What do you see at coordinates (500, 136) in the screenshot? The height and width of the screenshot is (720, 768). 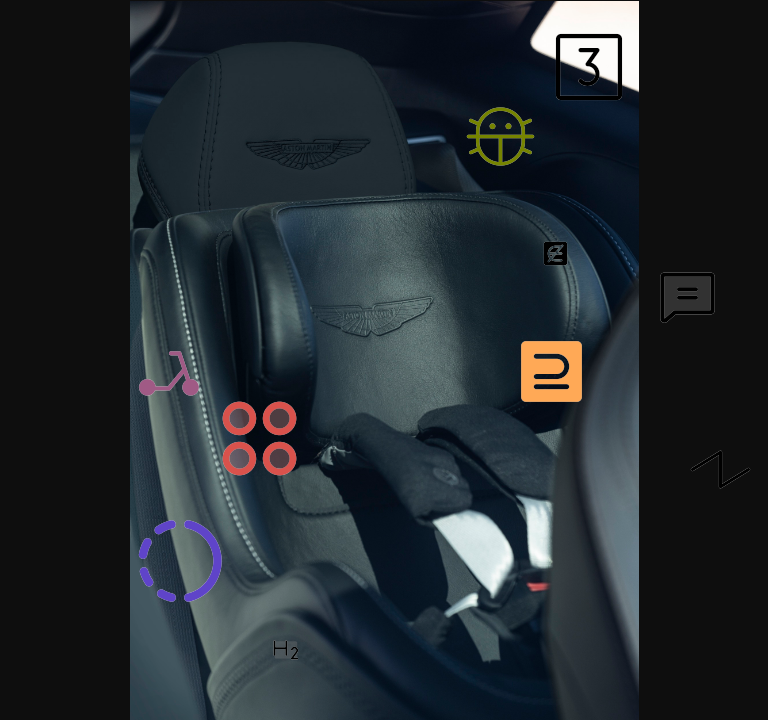 I see `report a bug or issue` at bounding box center [500, 136].